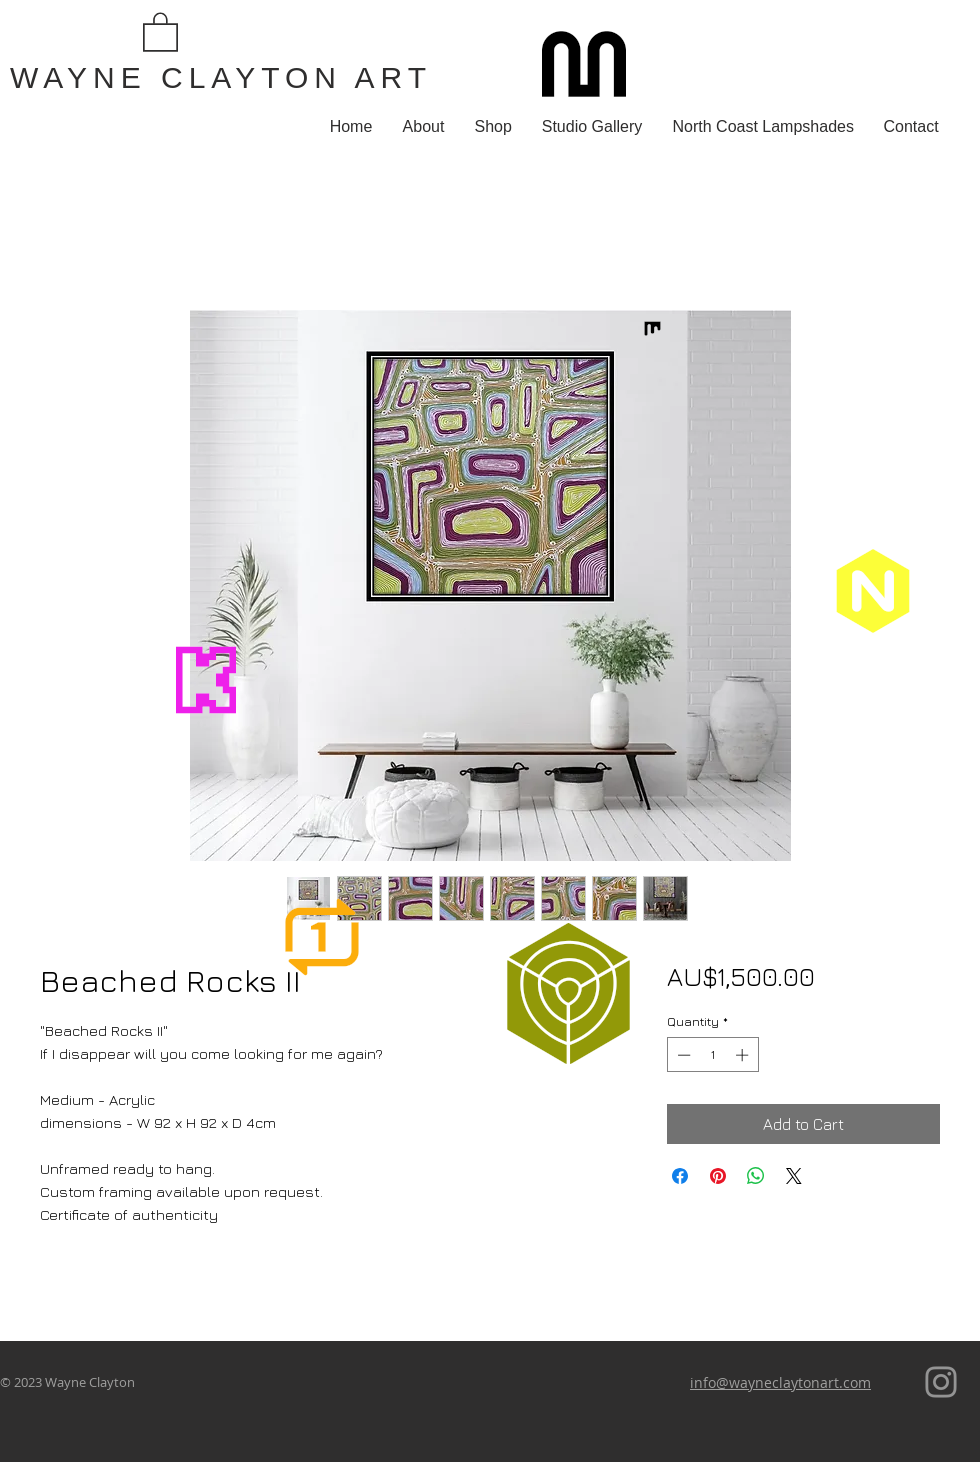 Image resolution: width=980 pixels, height=1462 pixels. I want to click on nginx web server logo, so click(873, 591).